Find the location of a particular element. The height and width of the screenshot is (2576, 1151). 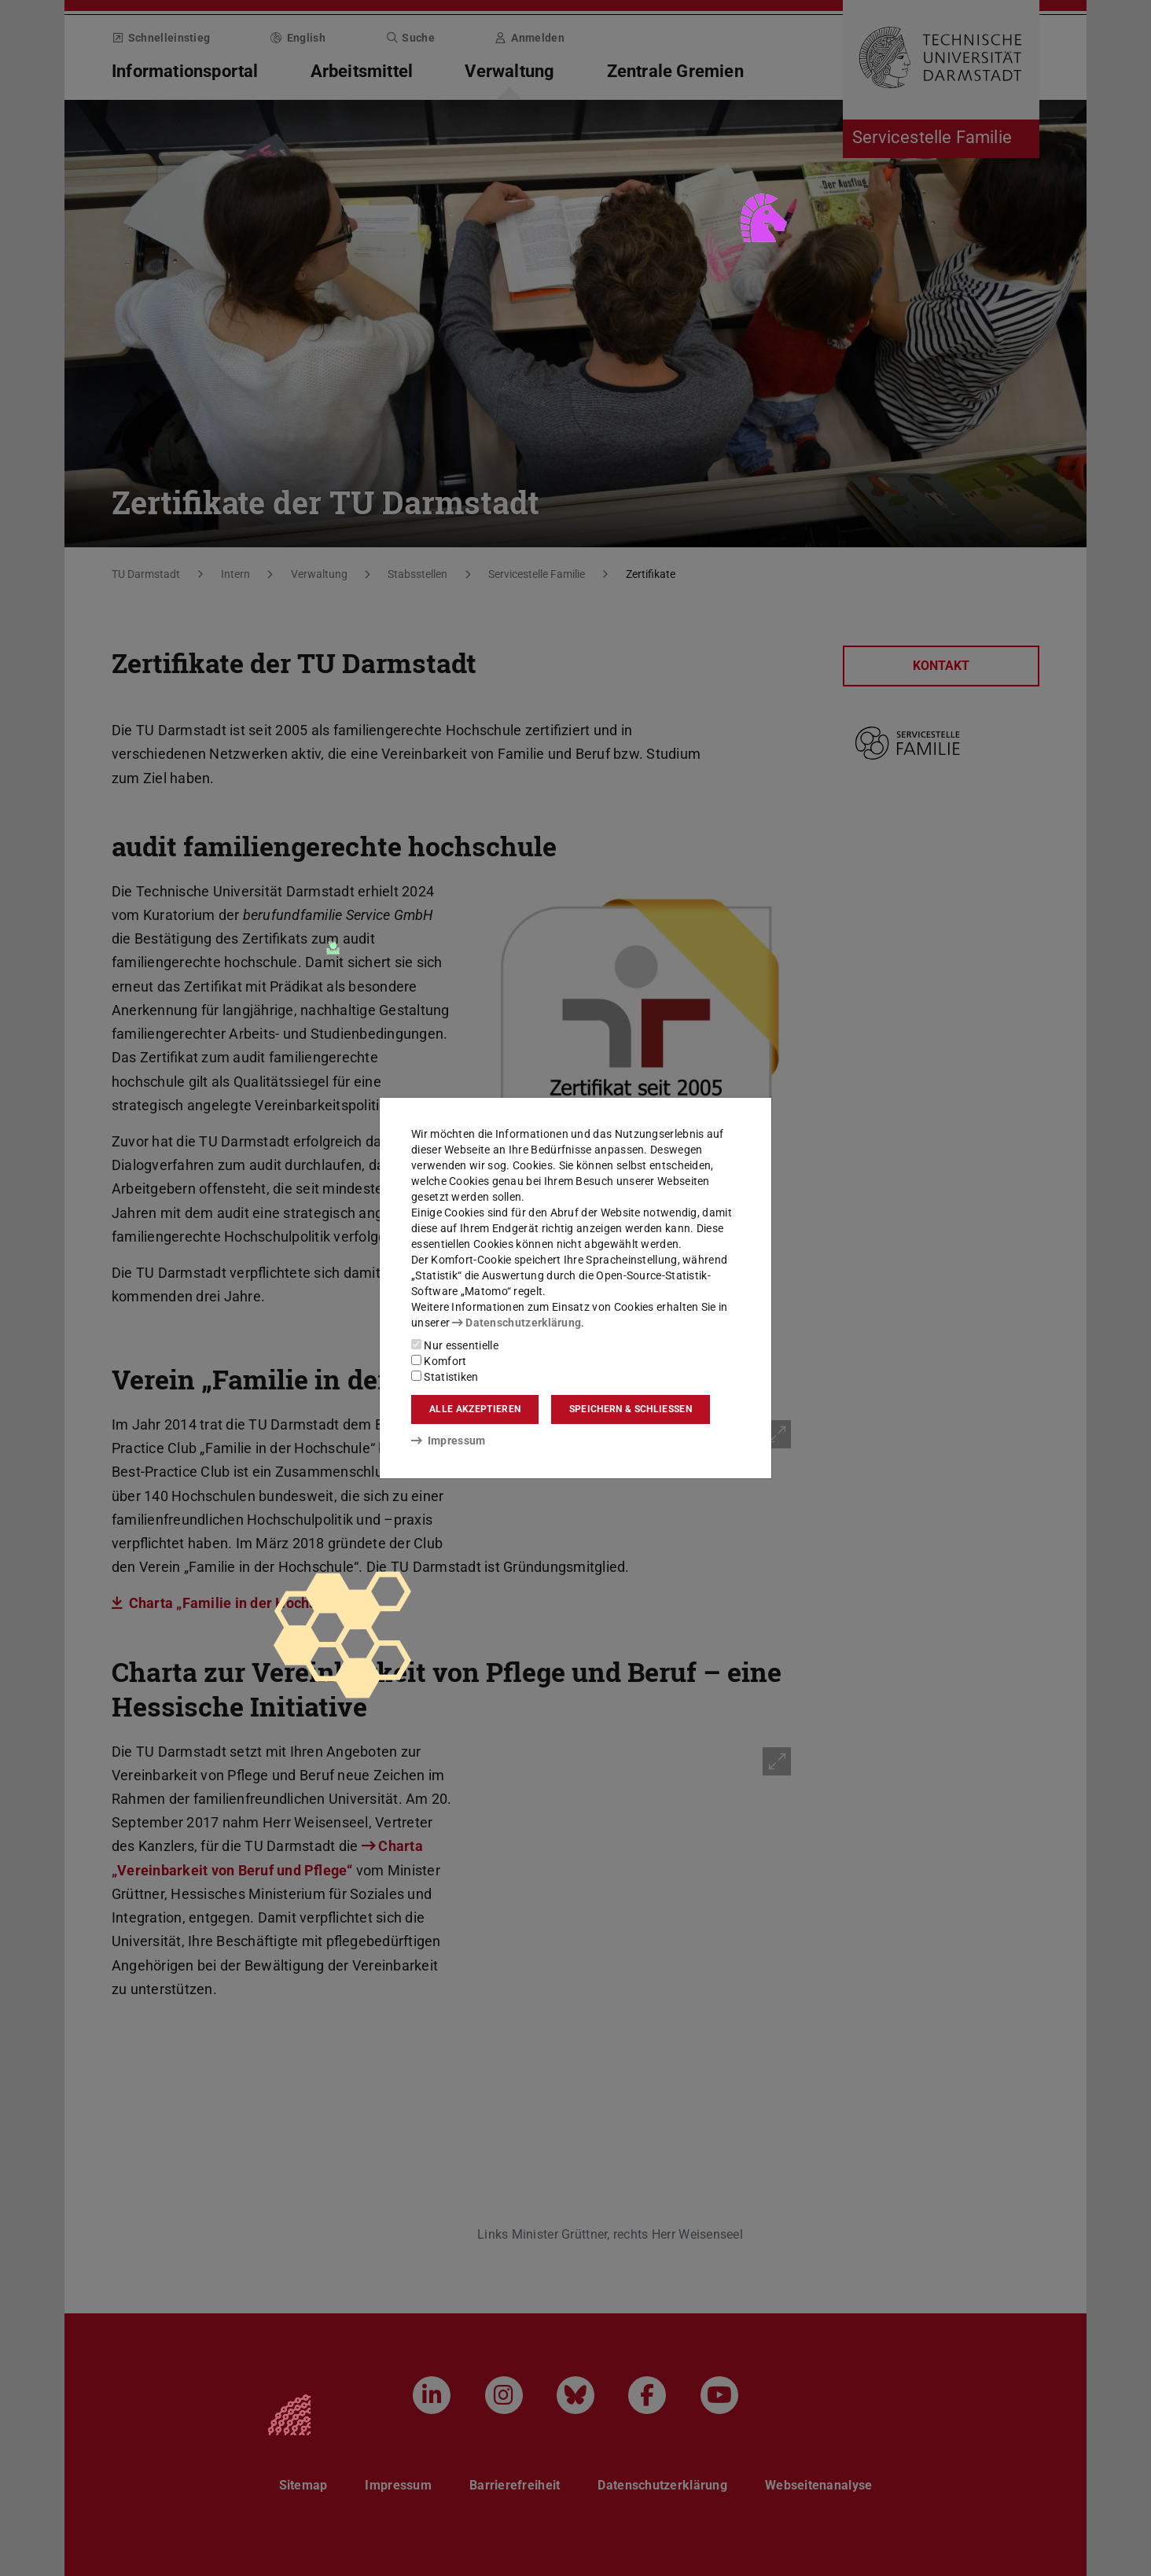

indicates a meteor impact event in gameplay is located at coordinates (333, 948).